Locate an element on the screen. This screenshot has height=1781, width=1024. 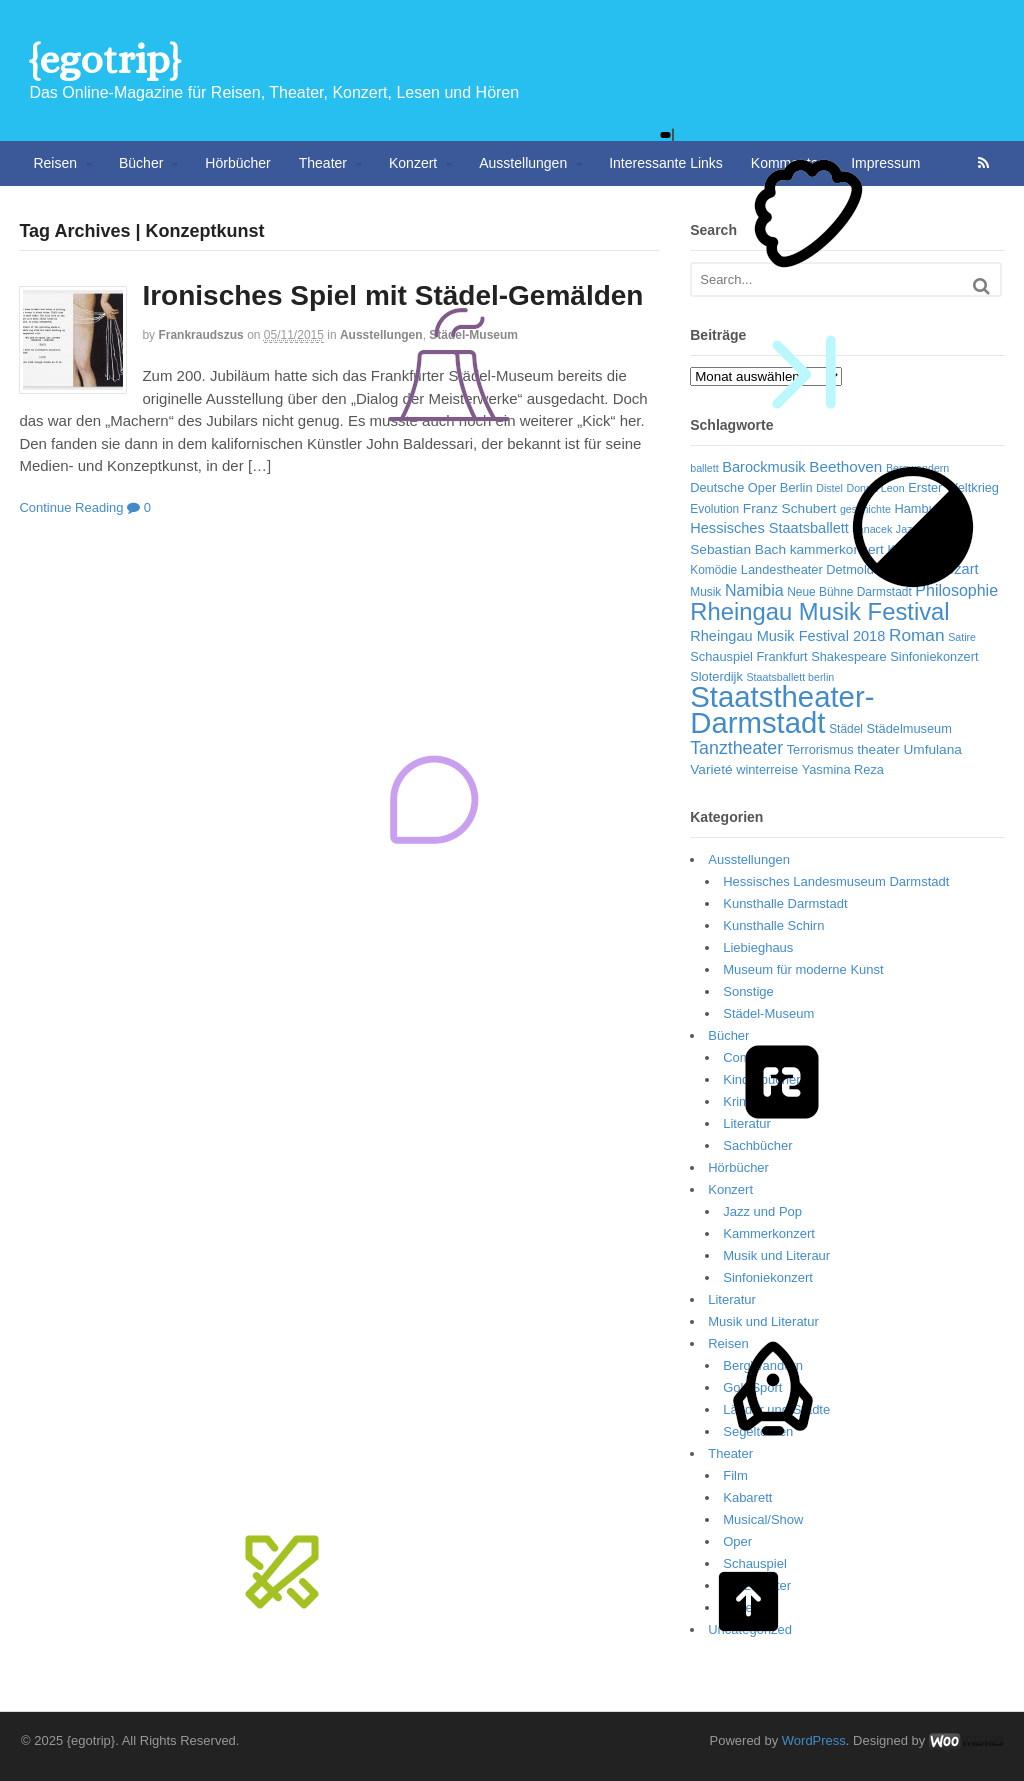
start a battle or combat mode is located at coordinates (282, 1572).